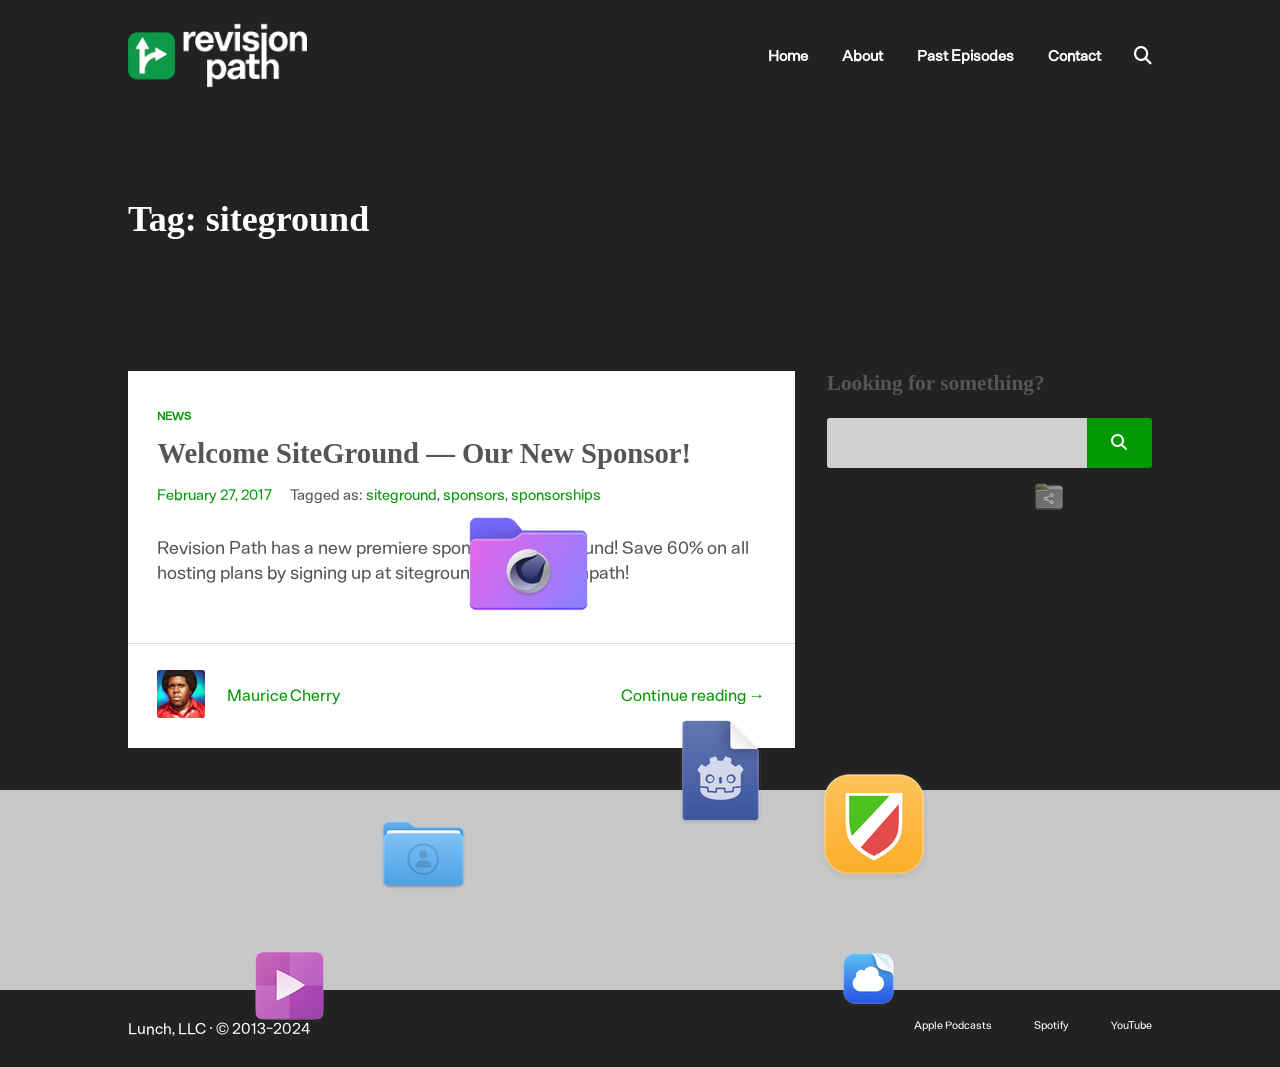 The image size is (1280, 1067). What do you see at coordinates (1049, 496) in the screenshot?
I see `open public shared folder` at bounding box center [1049, 496].